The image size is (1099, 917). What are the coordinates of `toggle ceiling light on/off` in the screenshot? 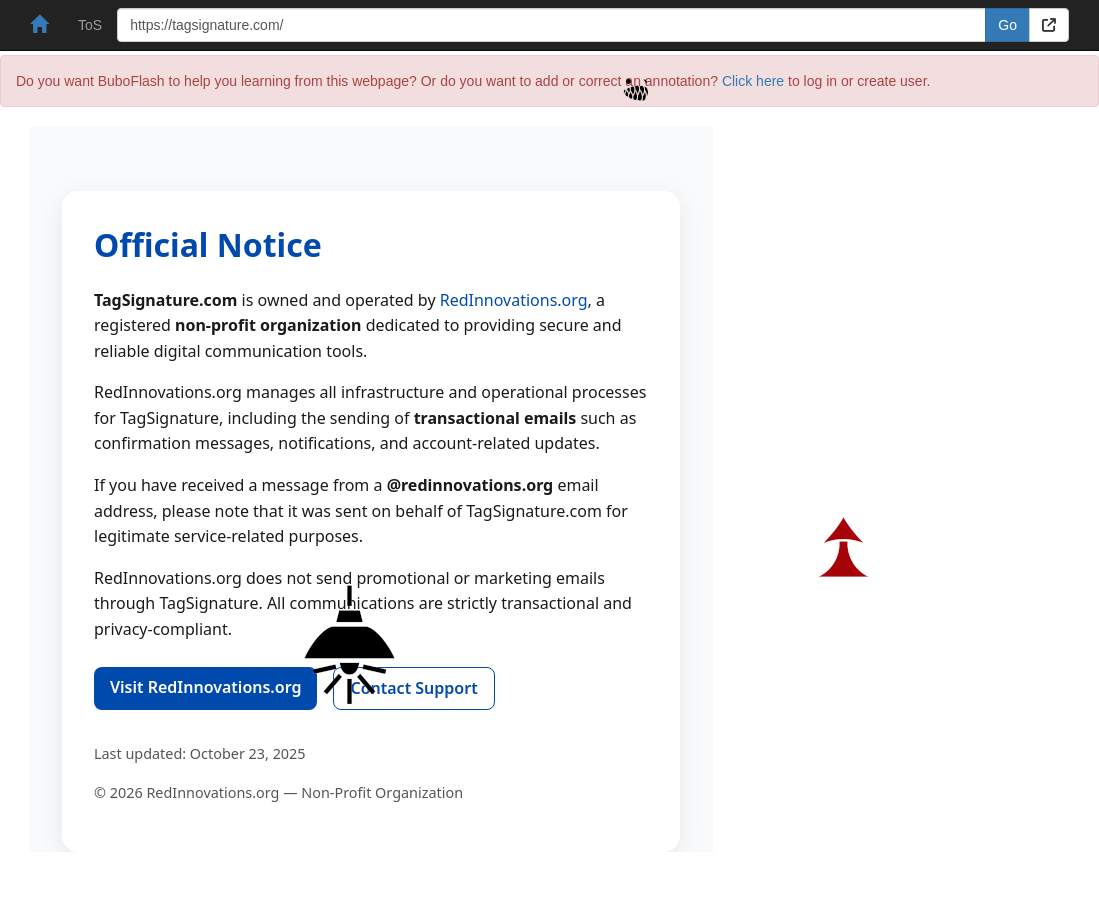 It's located at (349, 644).